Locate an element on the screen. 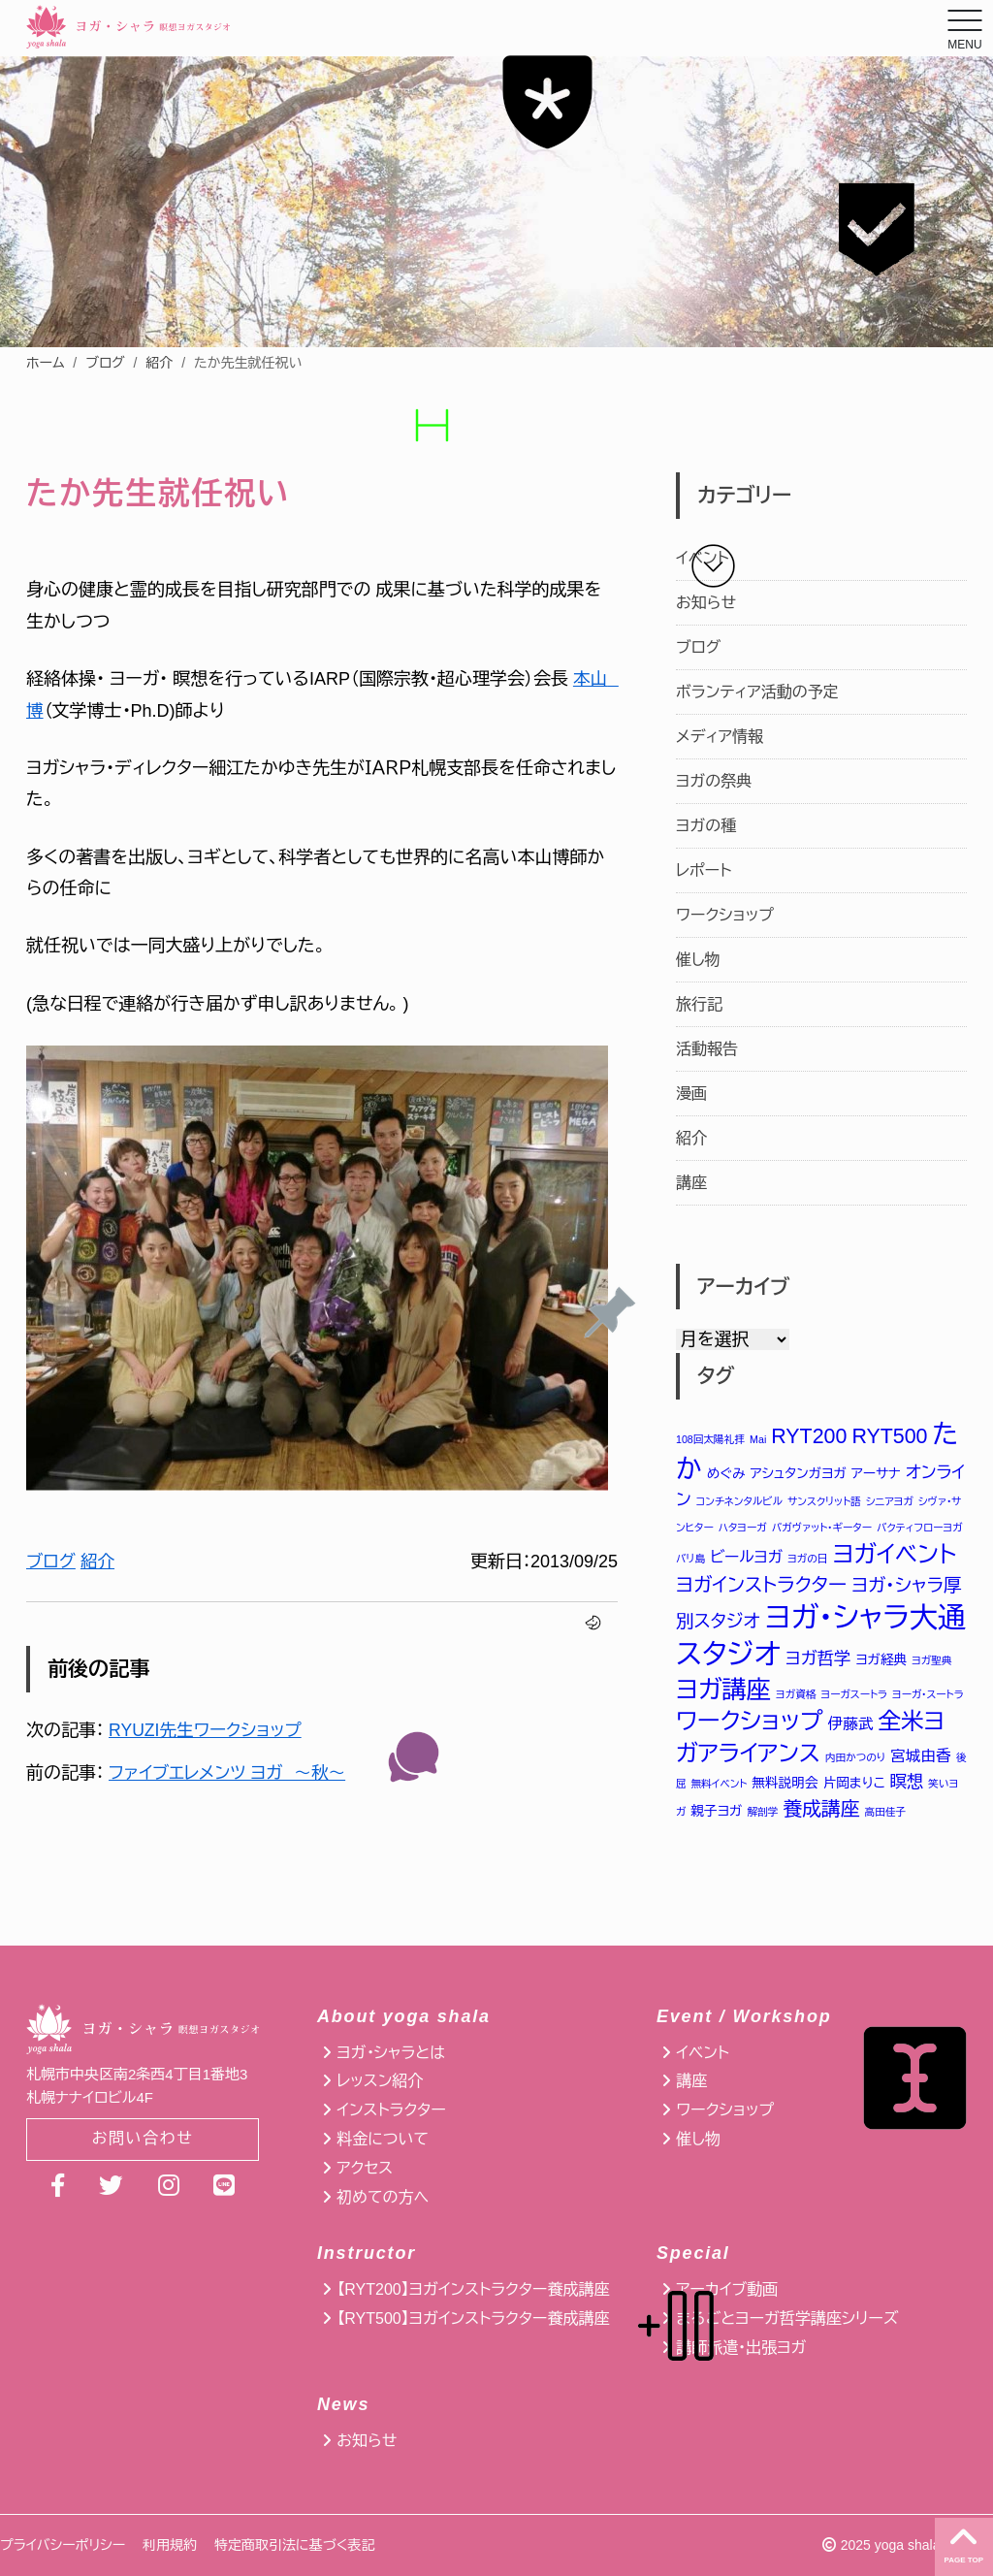 Image resolution: width=993 pixels, height=2576 pixels. open messaging or chat is located at coordinates (413, 1756).